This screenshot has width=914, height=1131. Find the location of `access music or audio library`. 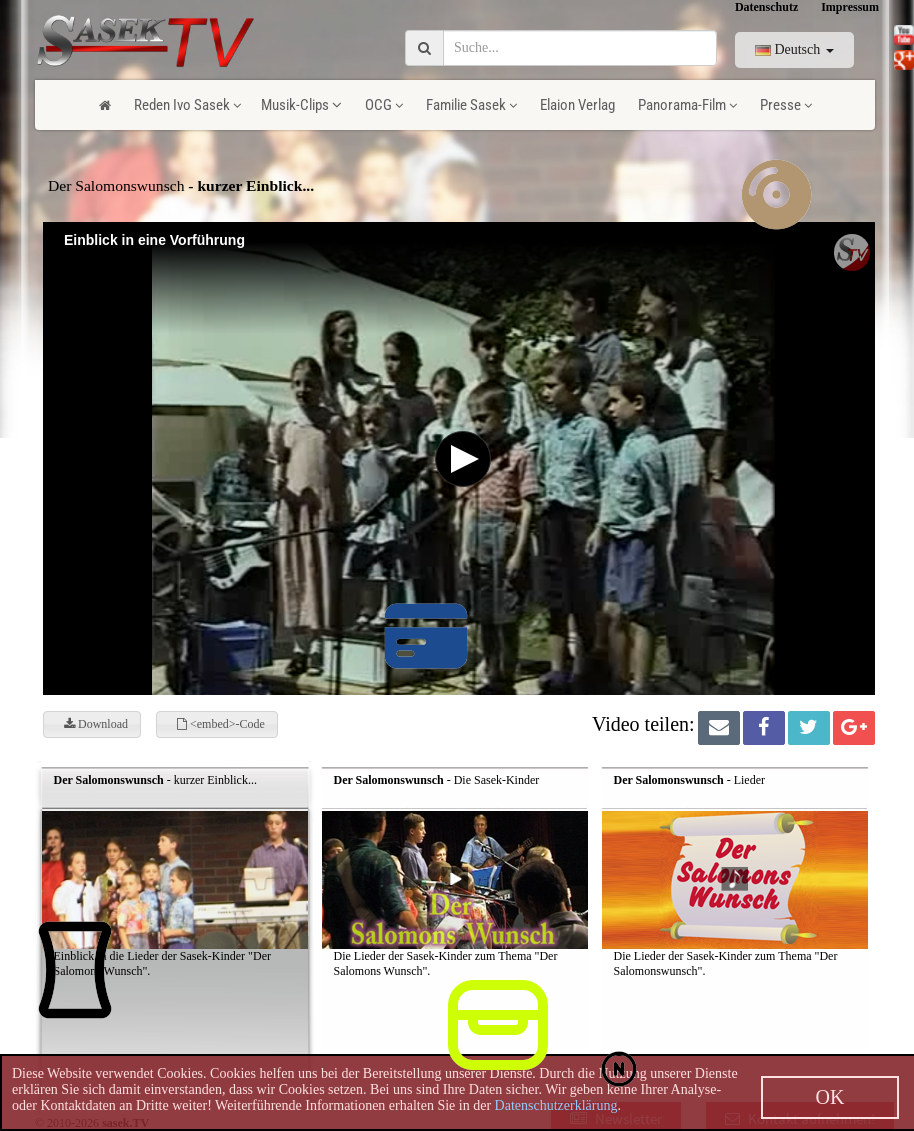

access music or audio library is located at coordinates (776, 194).